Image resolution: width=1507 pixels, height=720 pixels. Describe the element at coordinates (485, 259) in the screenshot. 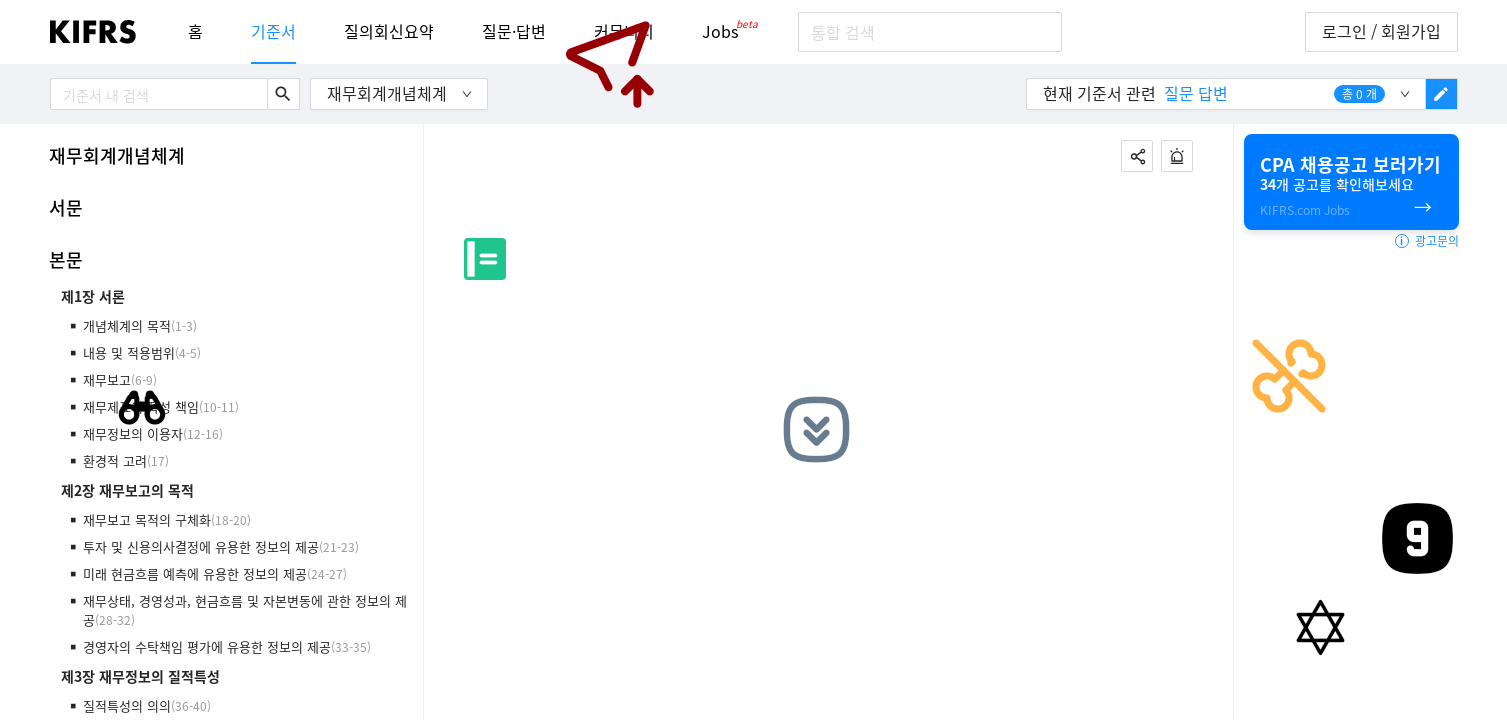

I see `open your notebook or notes` at that location.